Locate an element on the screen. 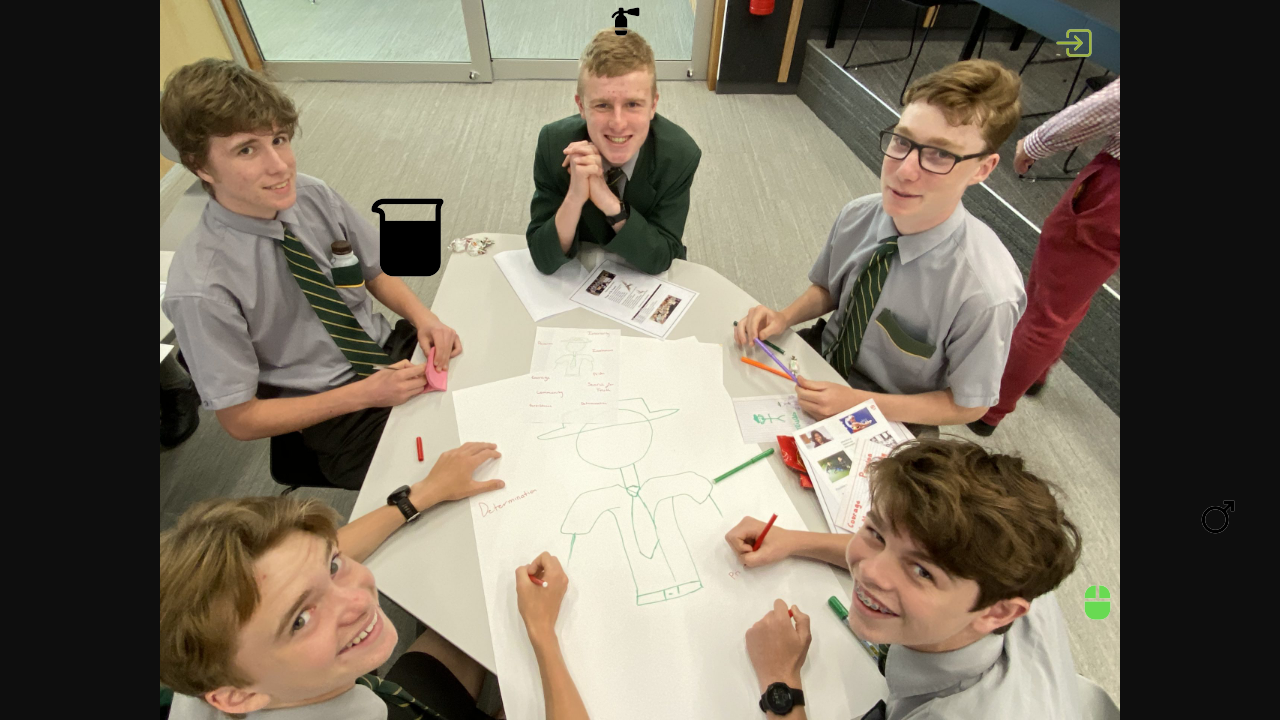  indicates mouse input device settings is located at coordinates (1097, 602).